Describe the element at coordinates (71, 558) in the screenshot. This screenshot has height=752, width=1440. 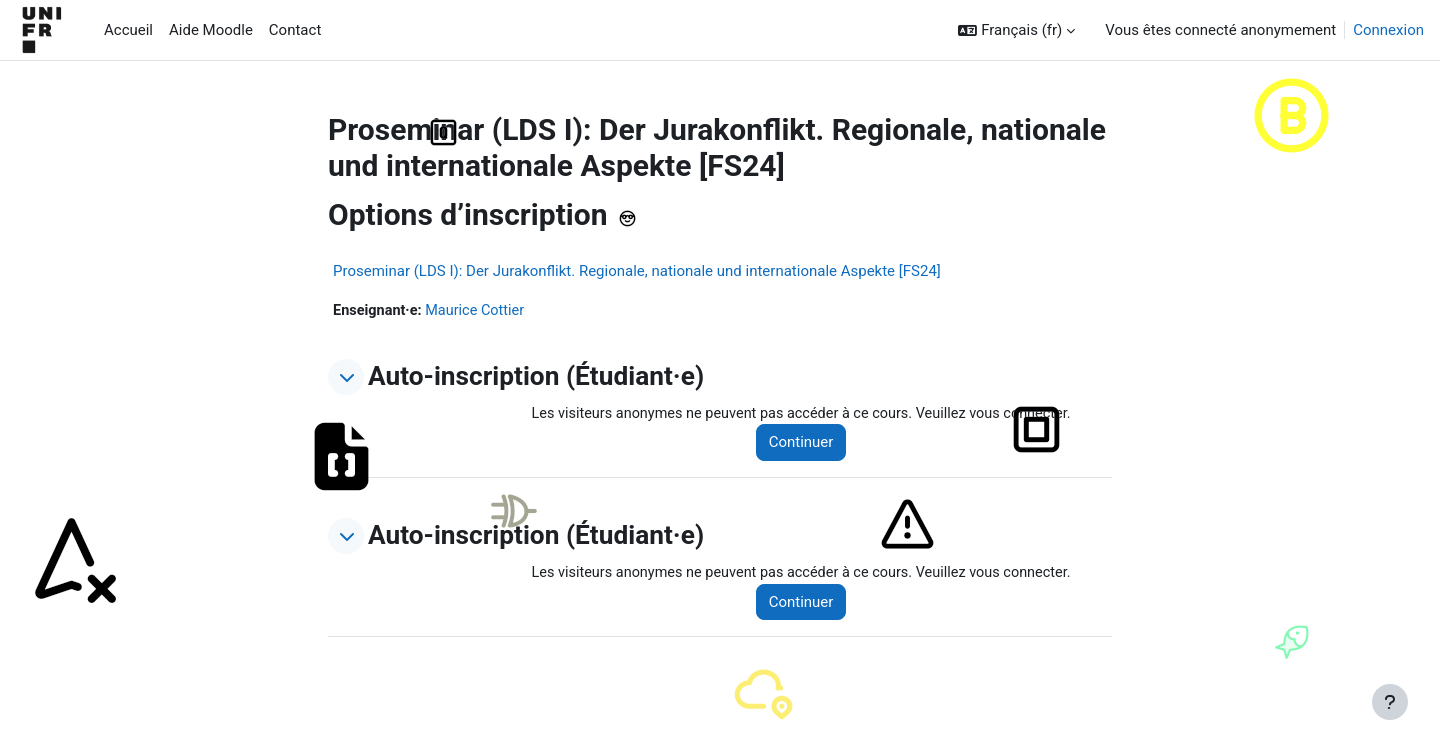
I see `disable navigation or GPS tracking` at that location.